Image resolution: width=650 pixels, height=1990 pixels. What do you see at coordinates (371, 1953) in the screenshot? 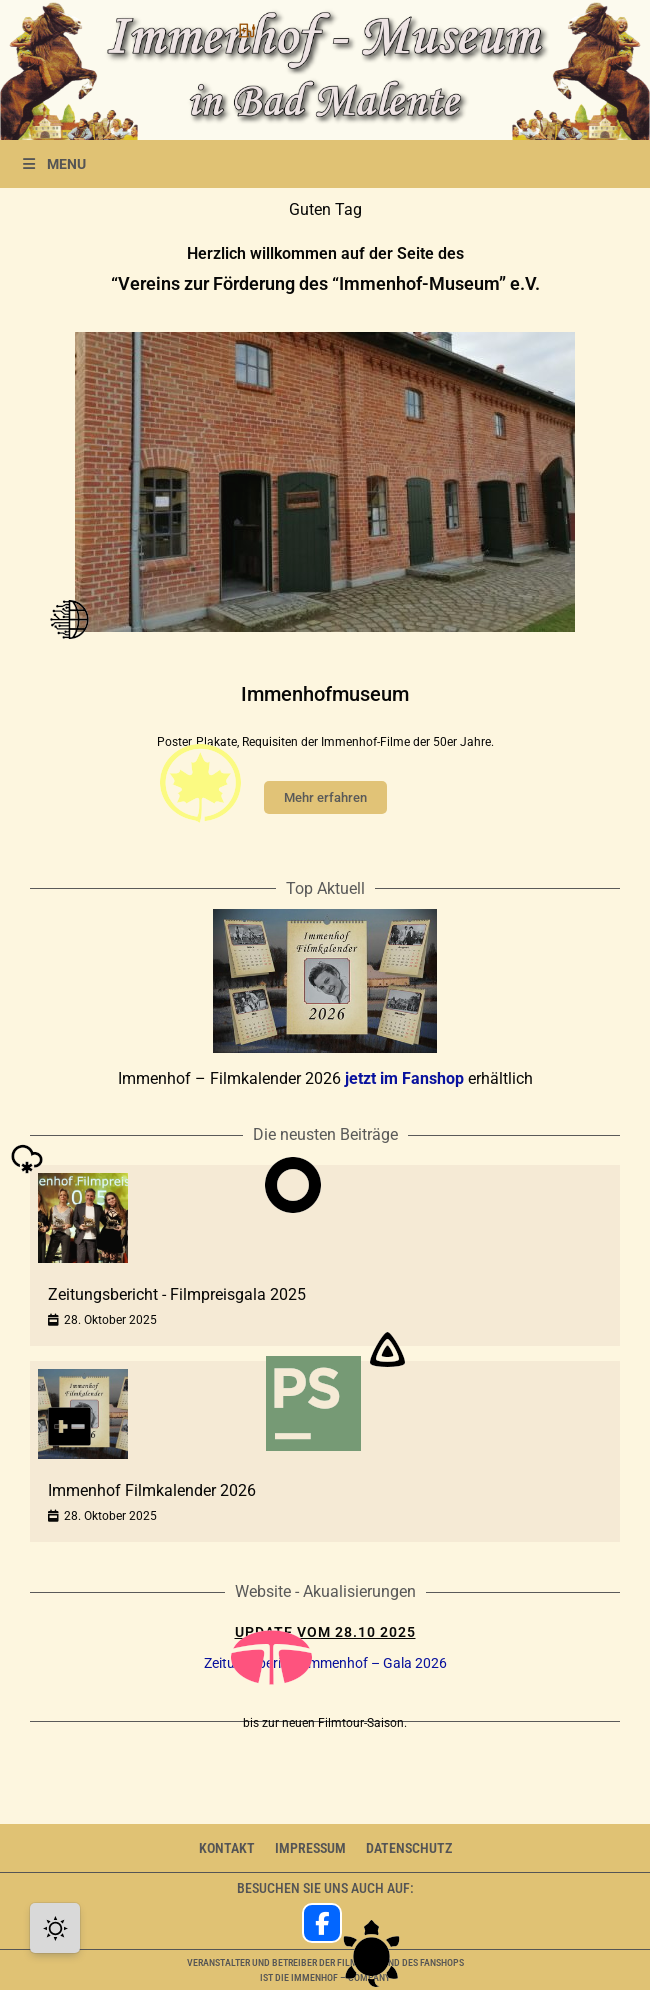
I see `go to the Galaxus website or app` at bounding box center [371, 1953].